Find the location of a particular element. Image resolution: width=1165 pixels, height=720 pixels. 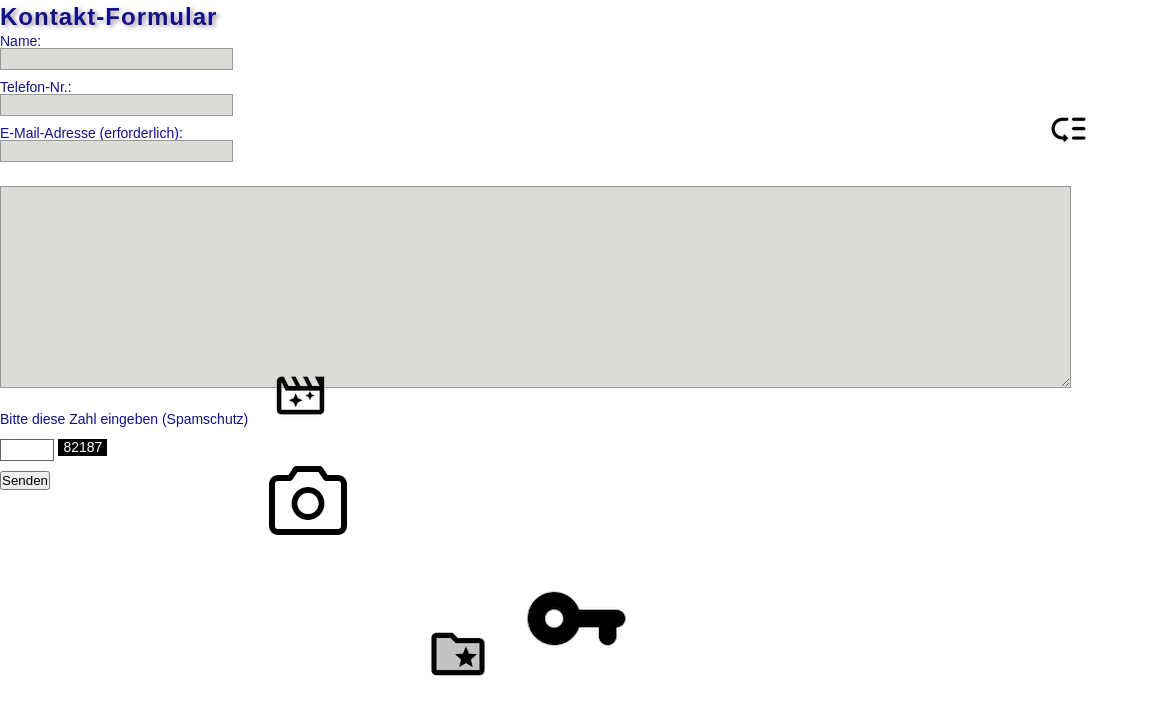

take a photo is located at coordinates (308, 502).